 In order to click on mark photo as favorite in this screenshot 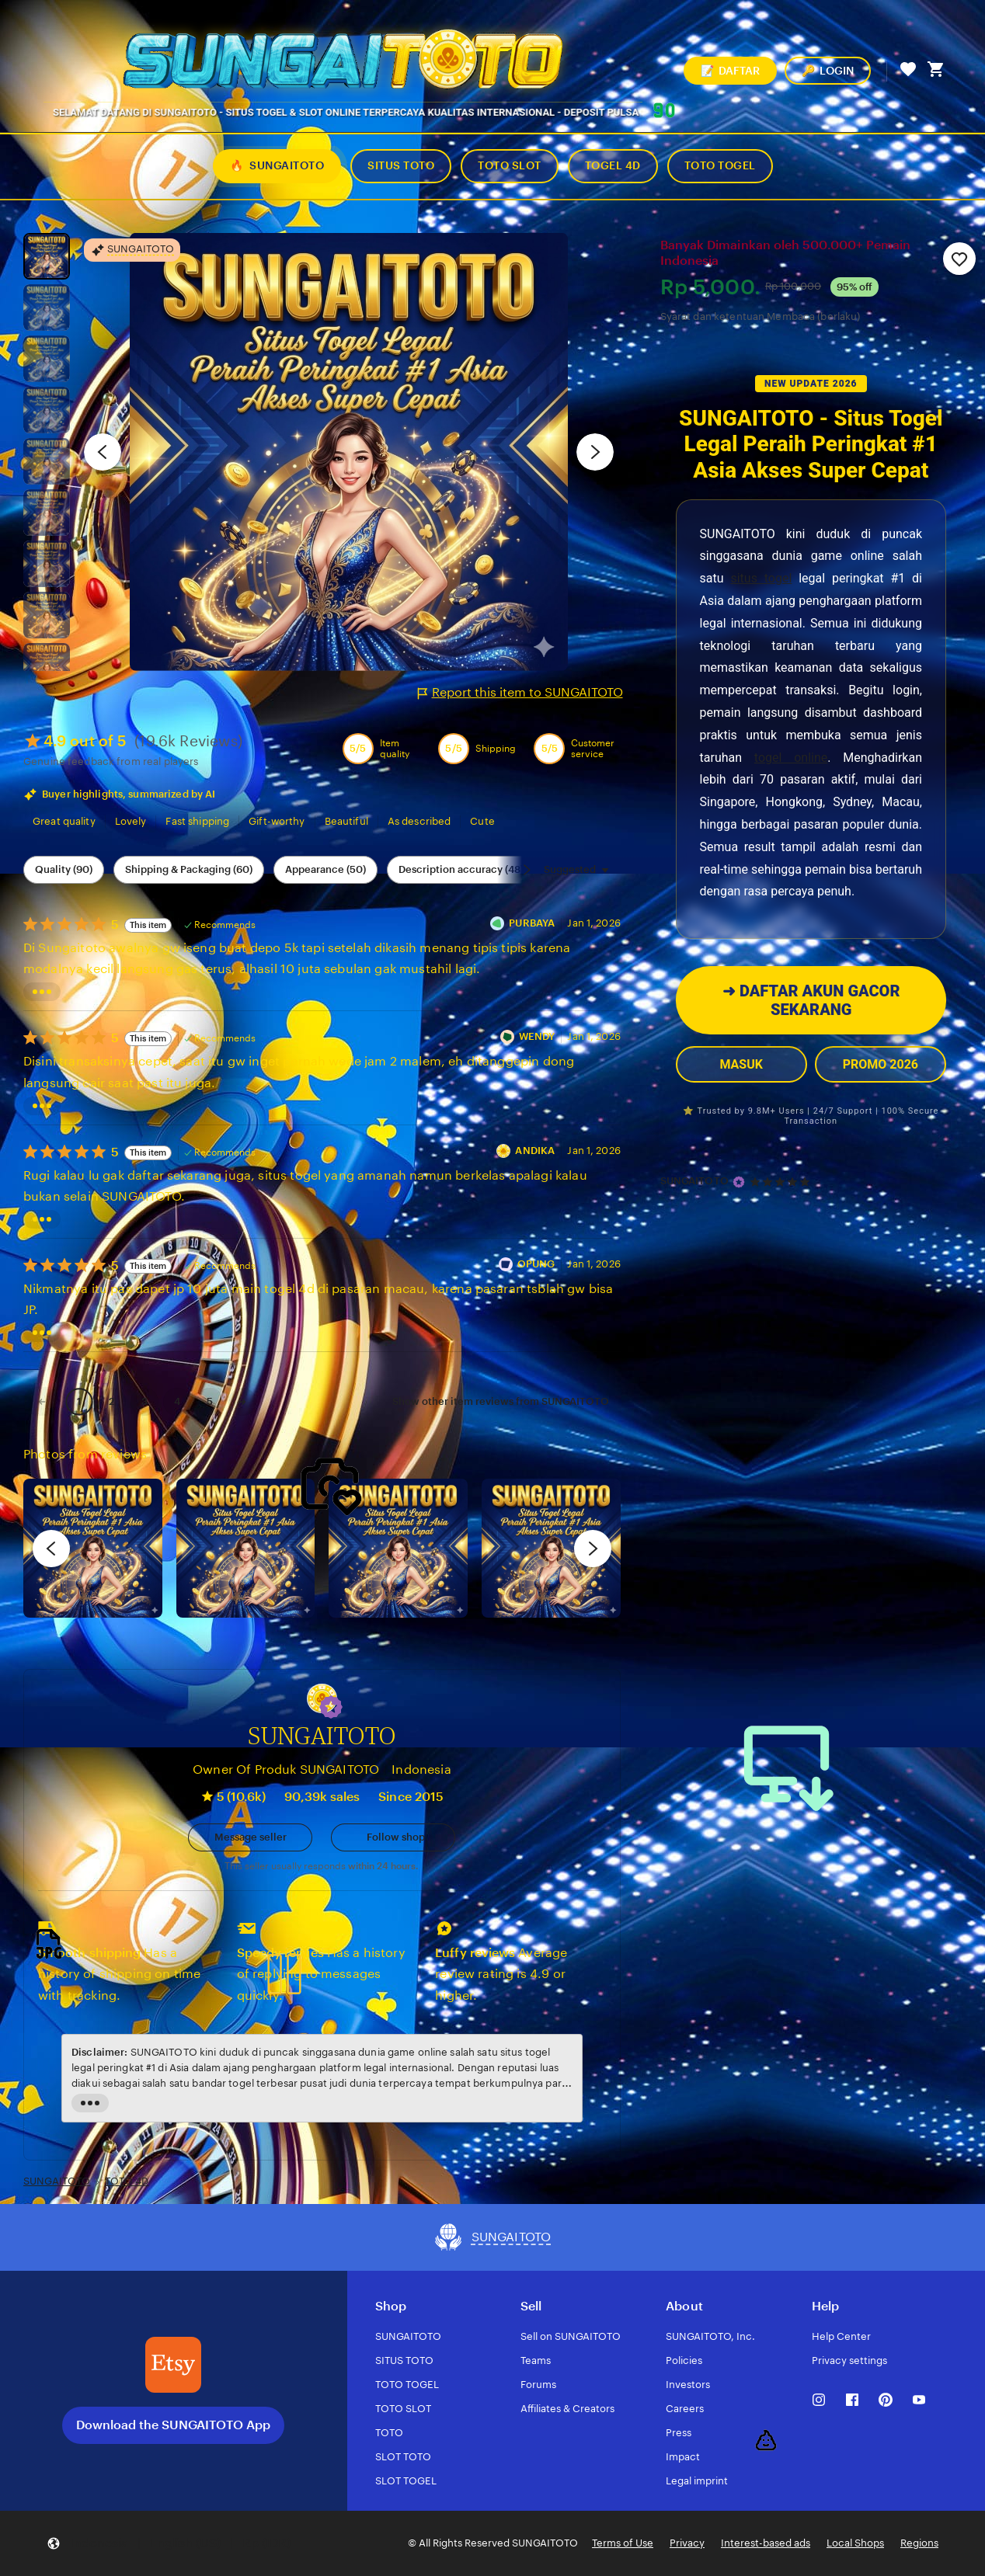, I will do `click(329, 1483)`.